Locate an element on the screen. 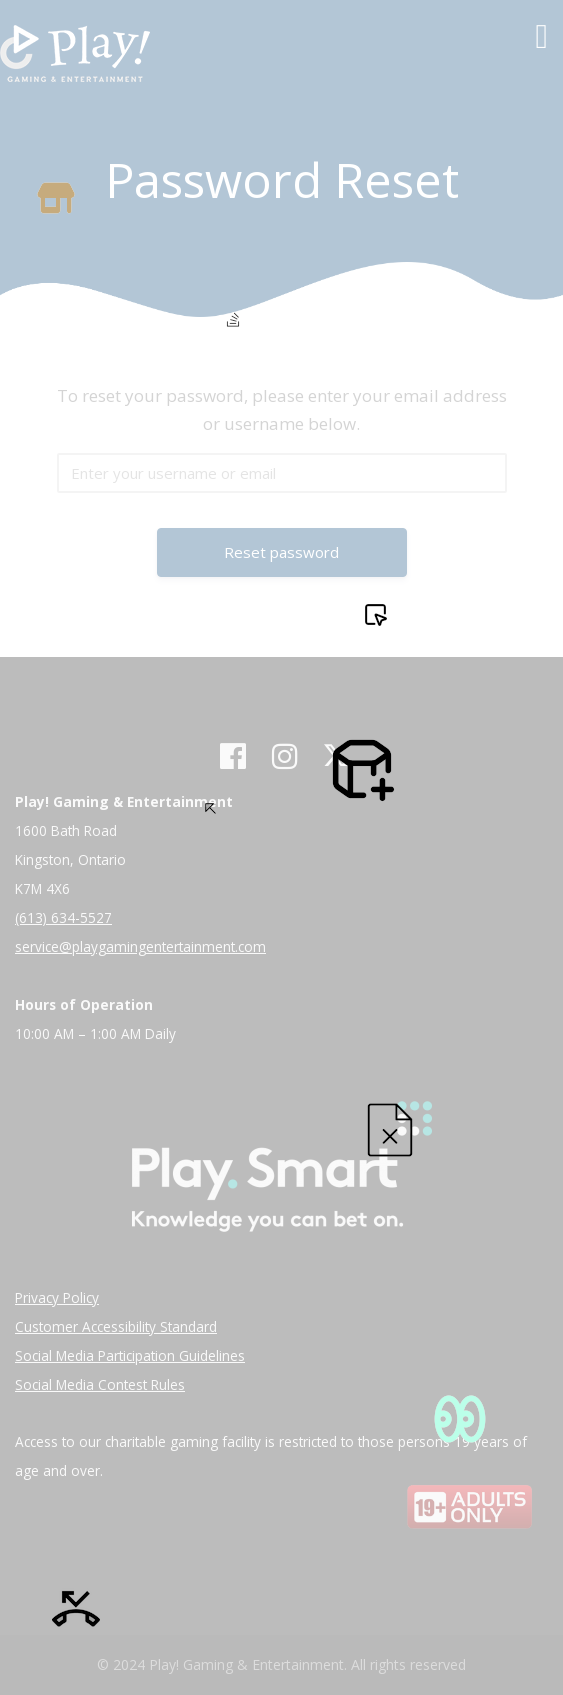  navigate back to previous screen is located at coordinates (210, 808).